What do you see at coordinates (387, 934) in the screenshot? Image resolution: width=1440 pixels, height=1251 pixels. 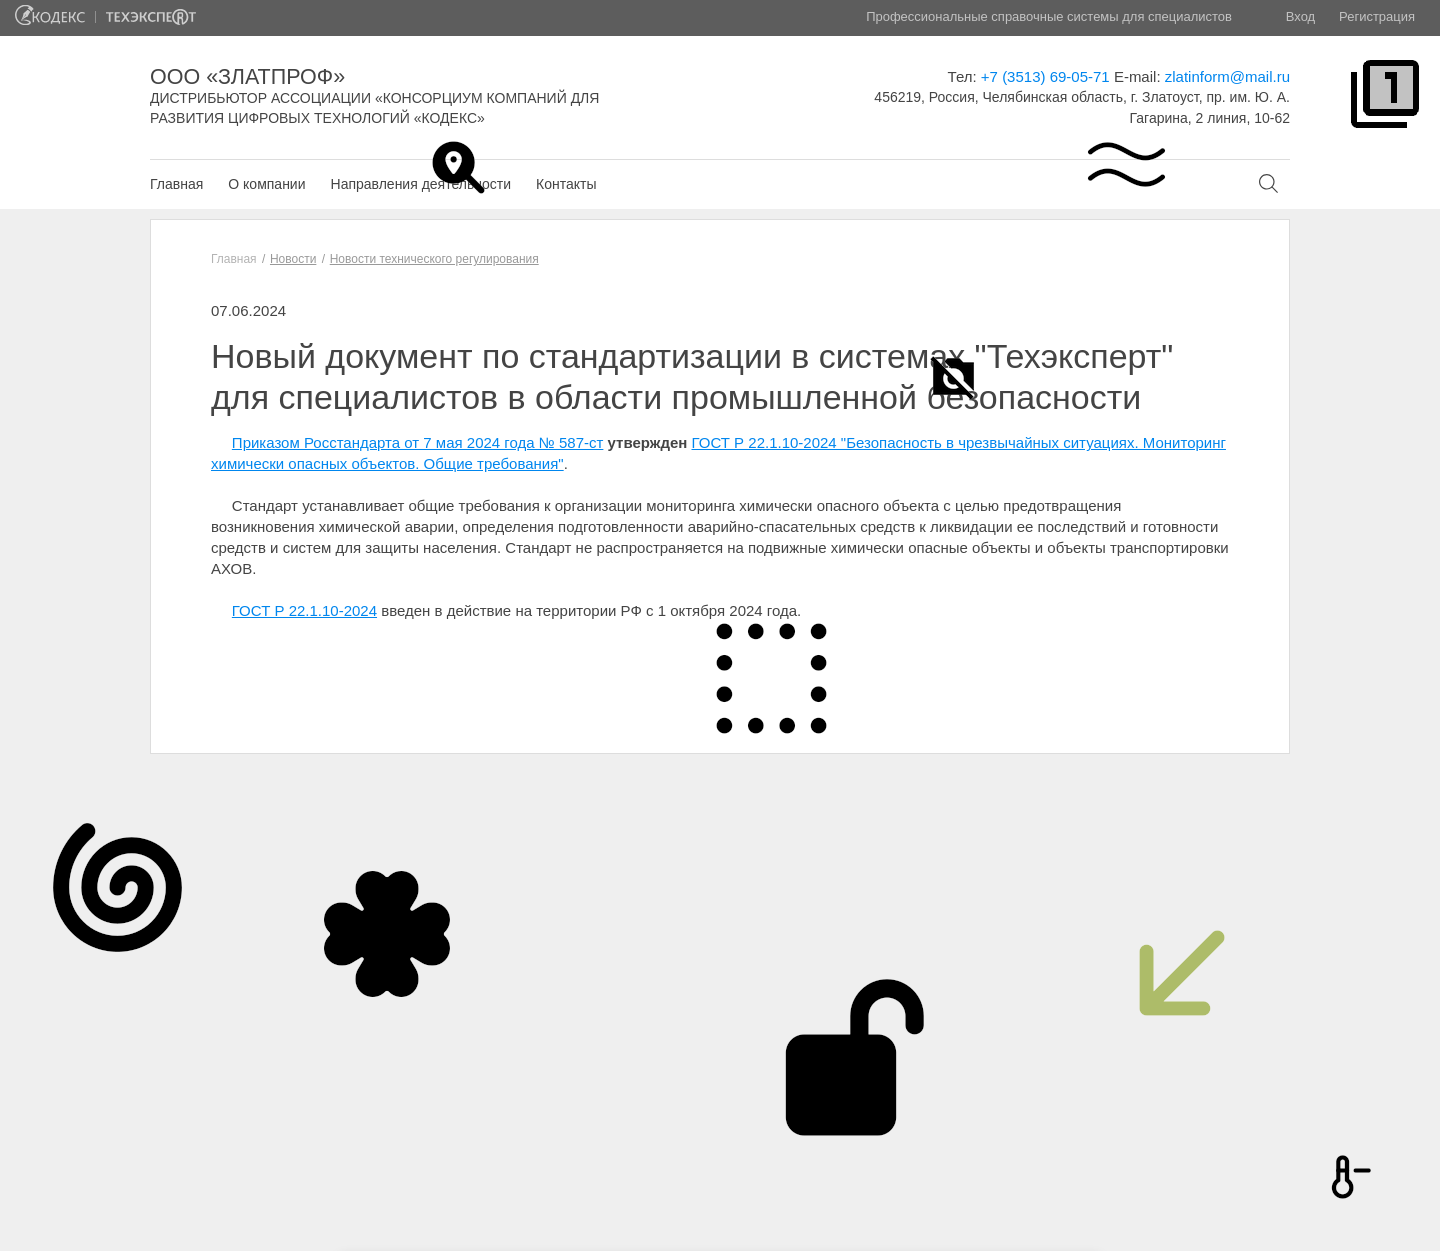 I see `indicates a lucky or bonus reward` at bounding box center [387, 934].